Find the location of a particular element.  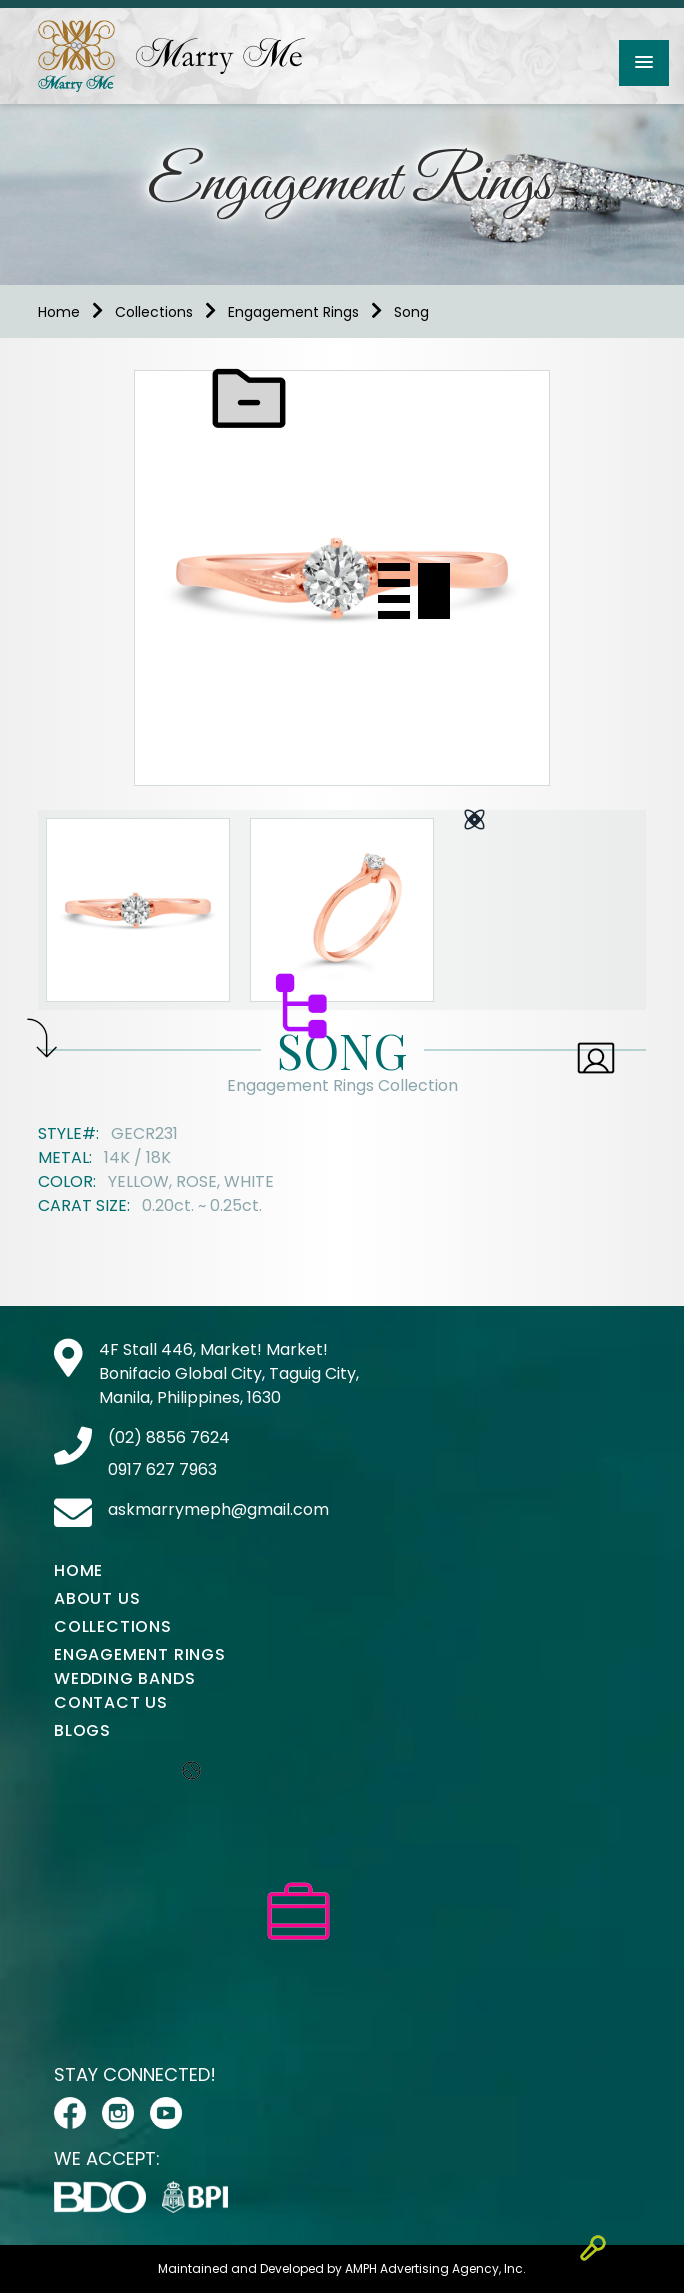

access tennis or racquet sports features is located at coordinates (191, 1770).